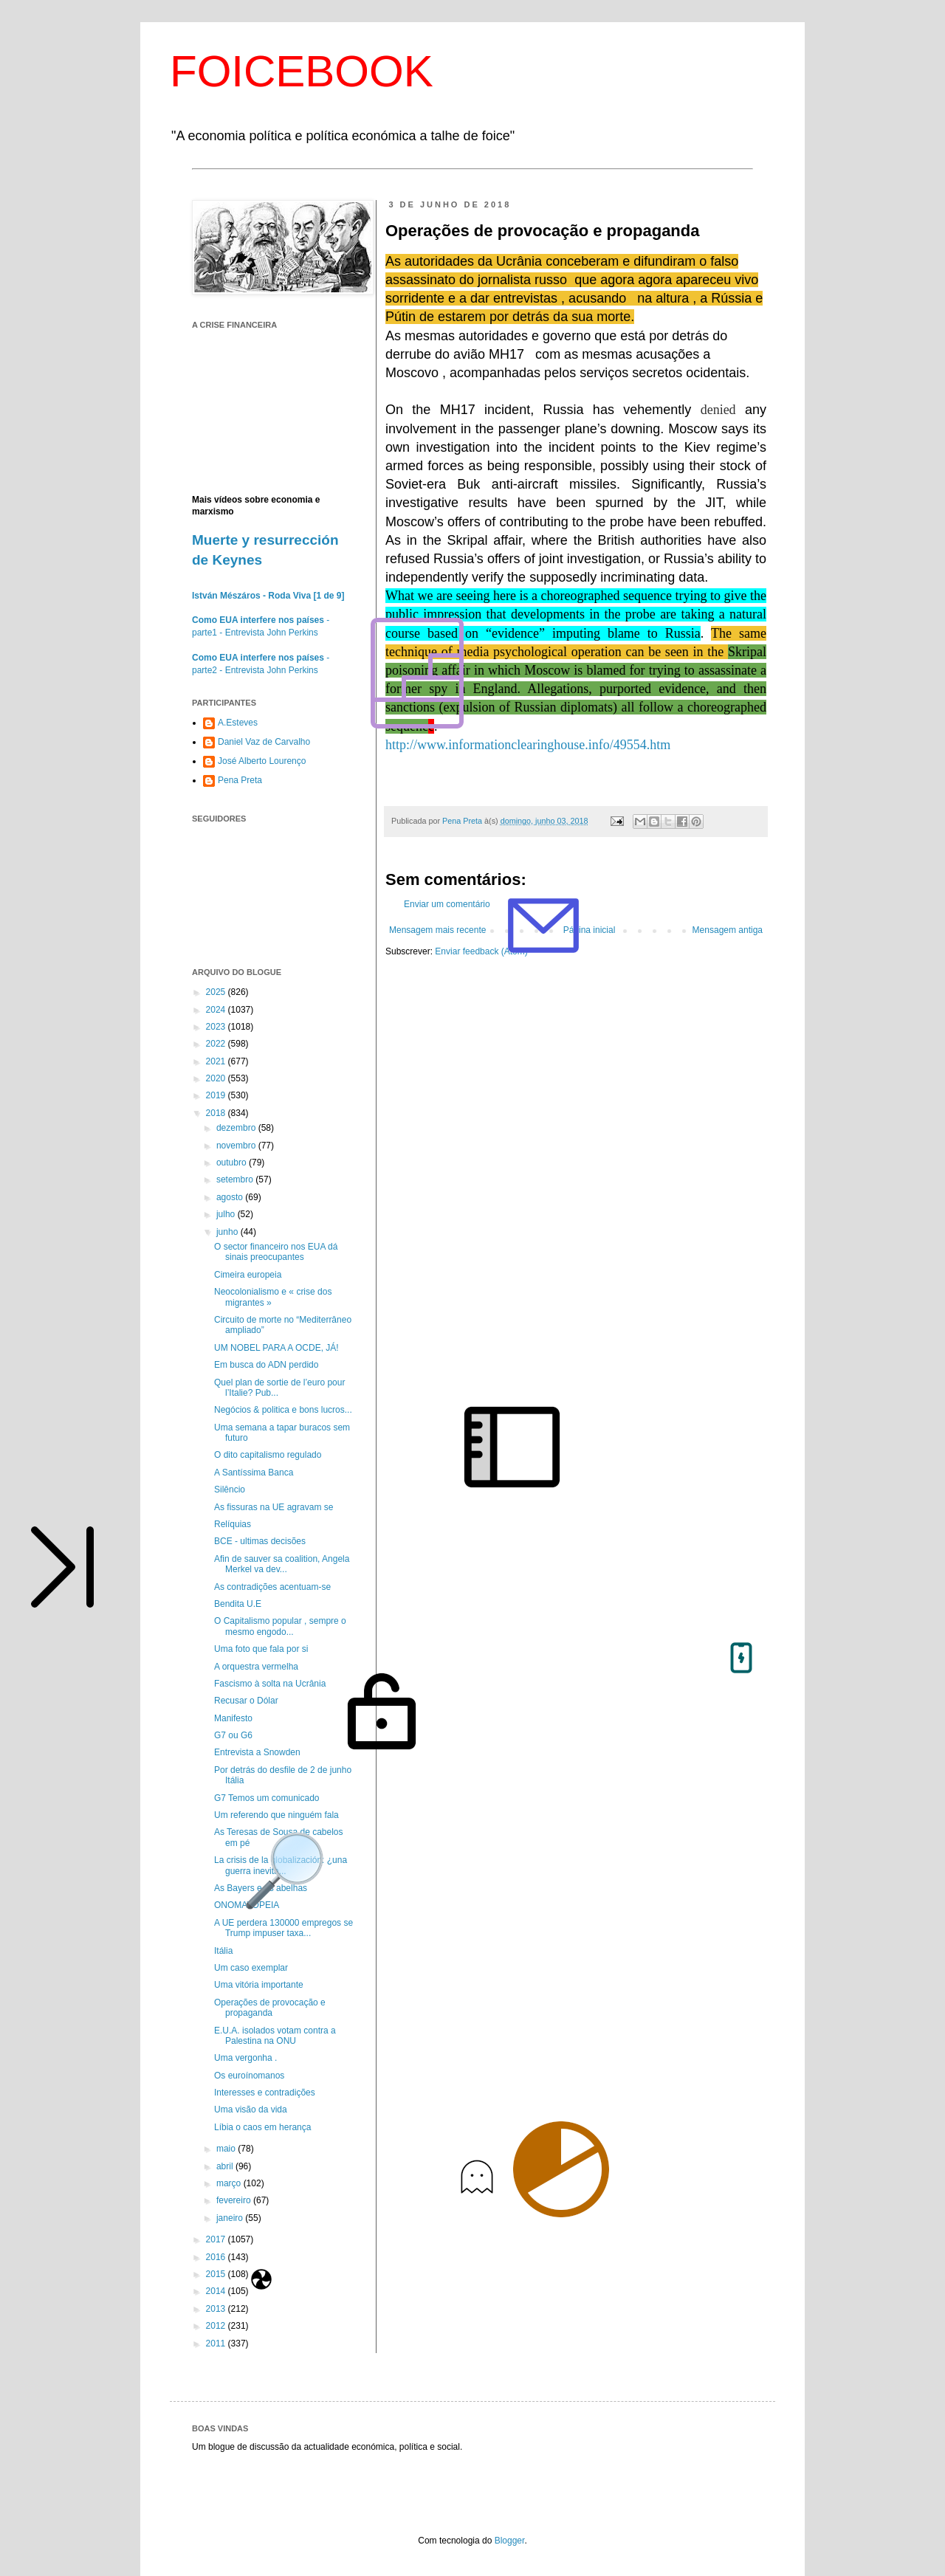 The image size is (945, 2576). Describe the element at coordinates (417, 673) in the screenshot. I see `access stairway or floor navigation` at that location.